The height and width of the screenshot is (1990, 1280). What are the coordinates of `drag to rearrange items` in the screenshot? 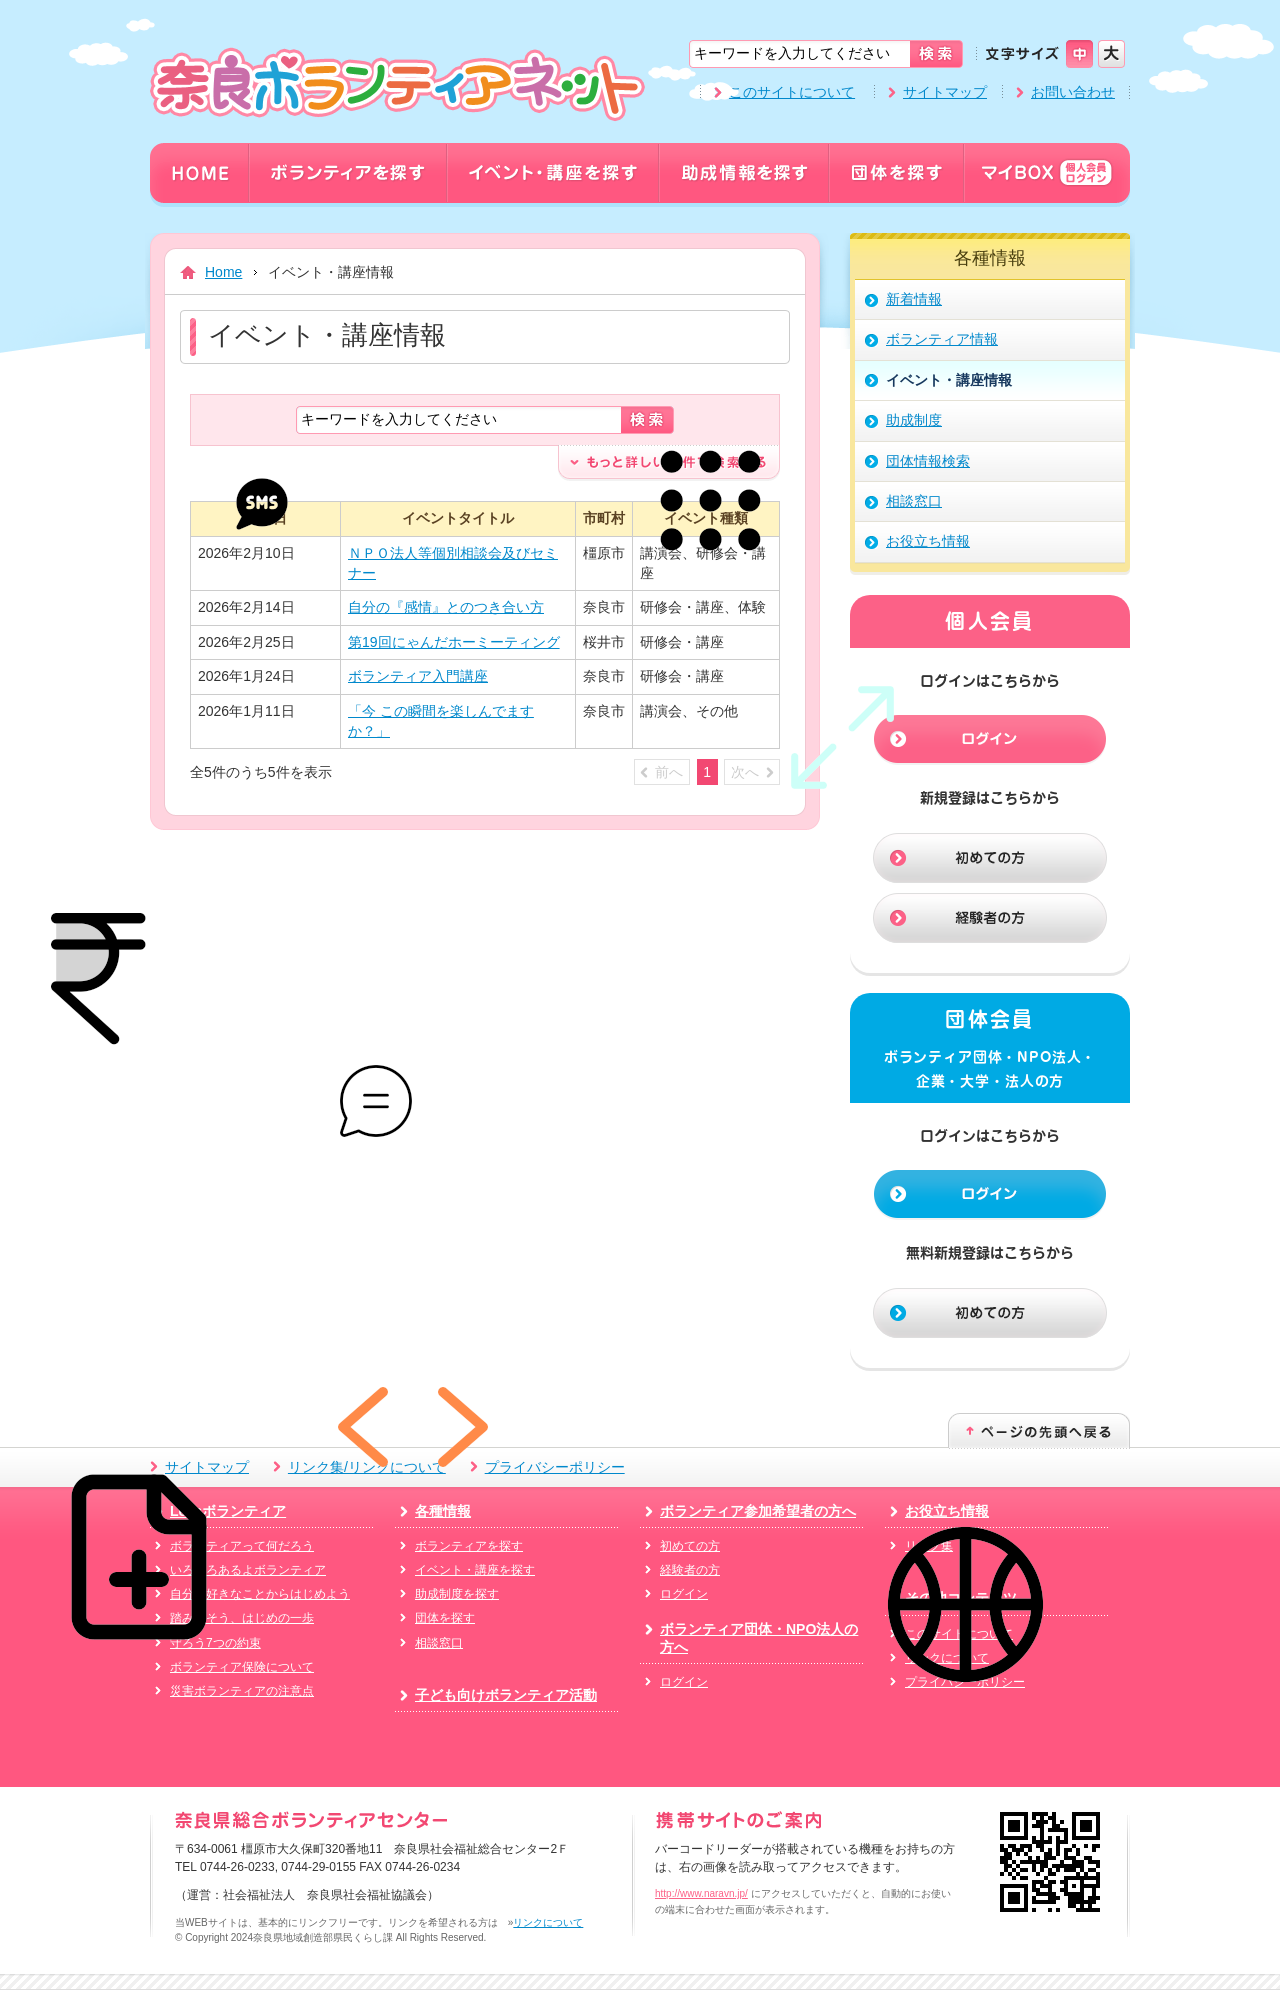 It's located at (710, 500).